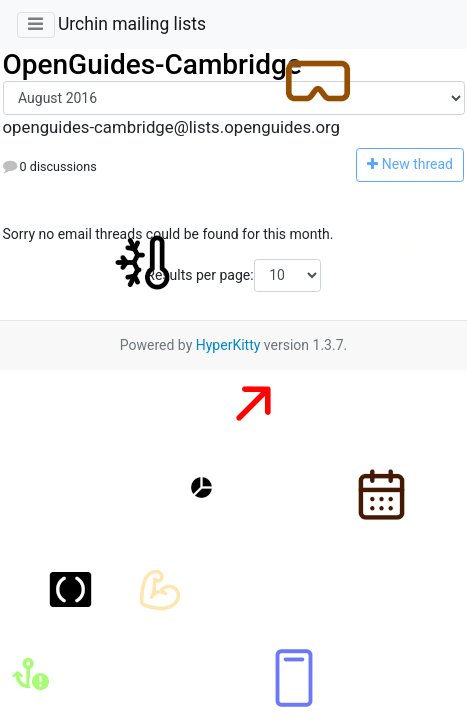 The image size is (467, 720). I want to click on view data breakdown by category, so click(201, 487).